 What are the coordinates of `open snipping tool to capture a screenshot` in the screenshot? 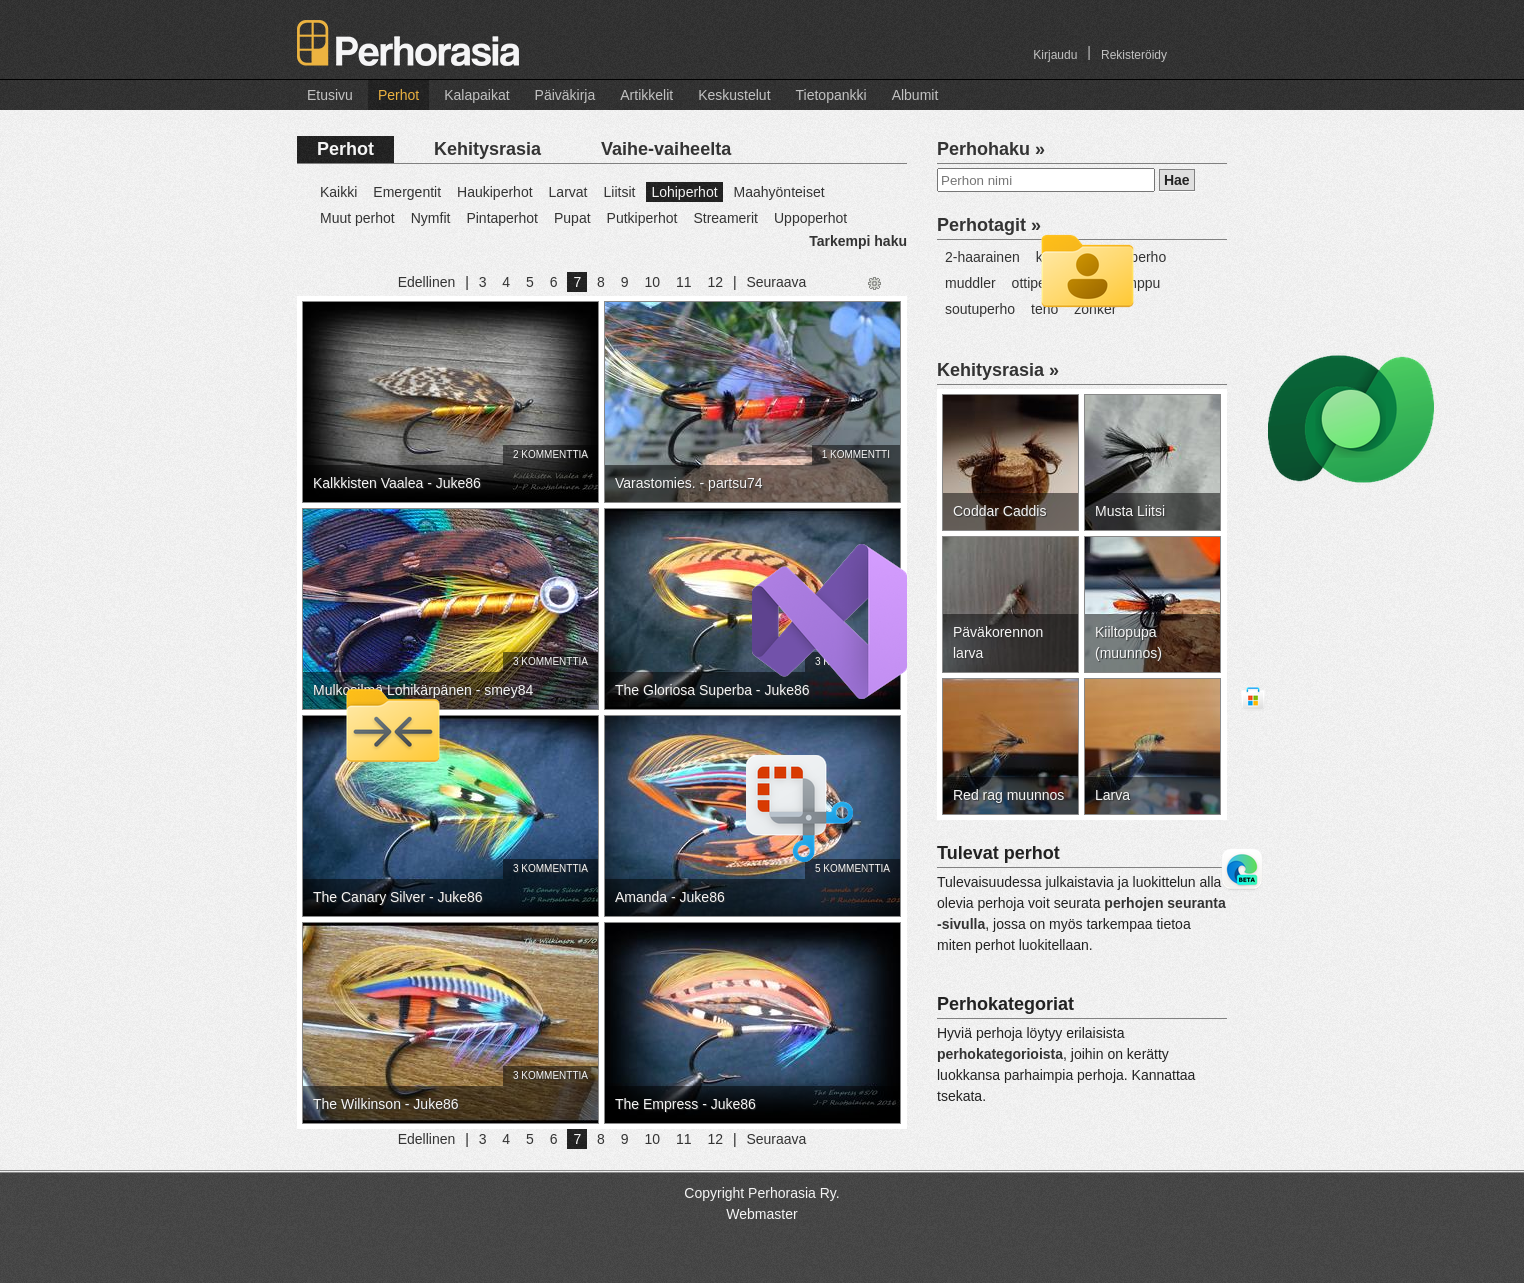 It's located at (799, 808).